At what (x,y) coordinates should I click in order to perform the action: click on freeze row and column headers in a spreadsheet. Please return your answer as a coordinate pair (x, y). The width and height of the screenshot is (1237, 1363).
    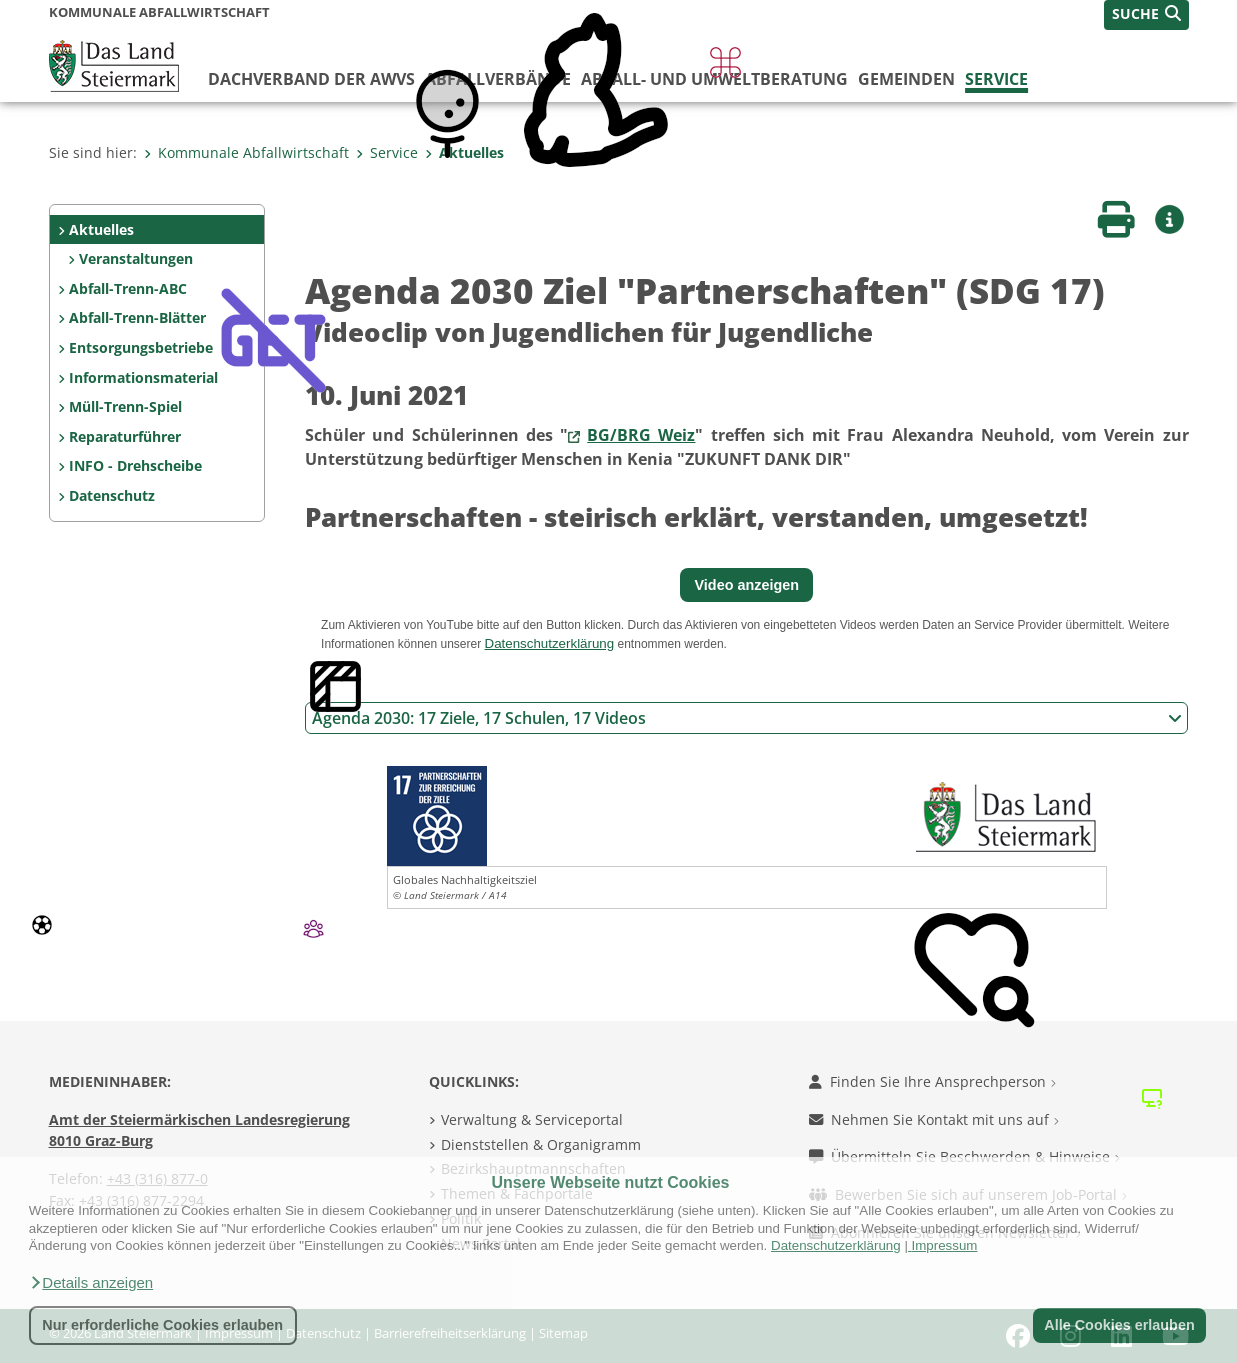
    Looking at the image, I should click on (335, 686).